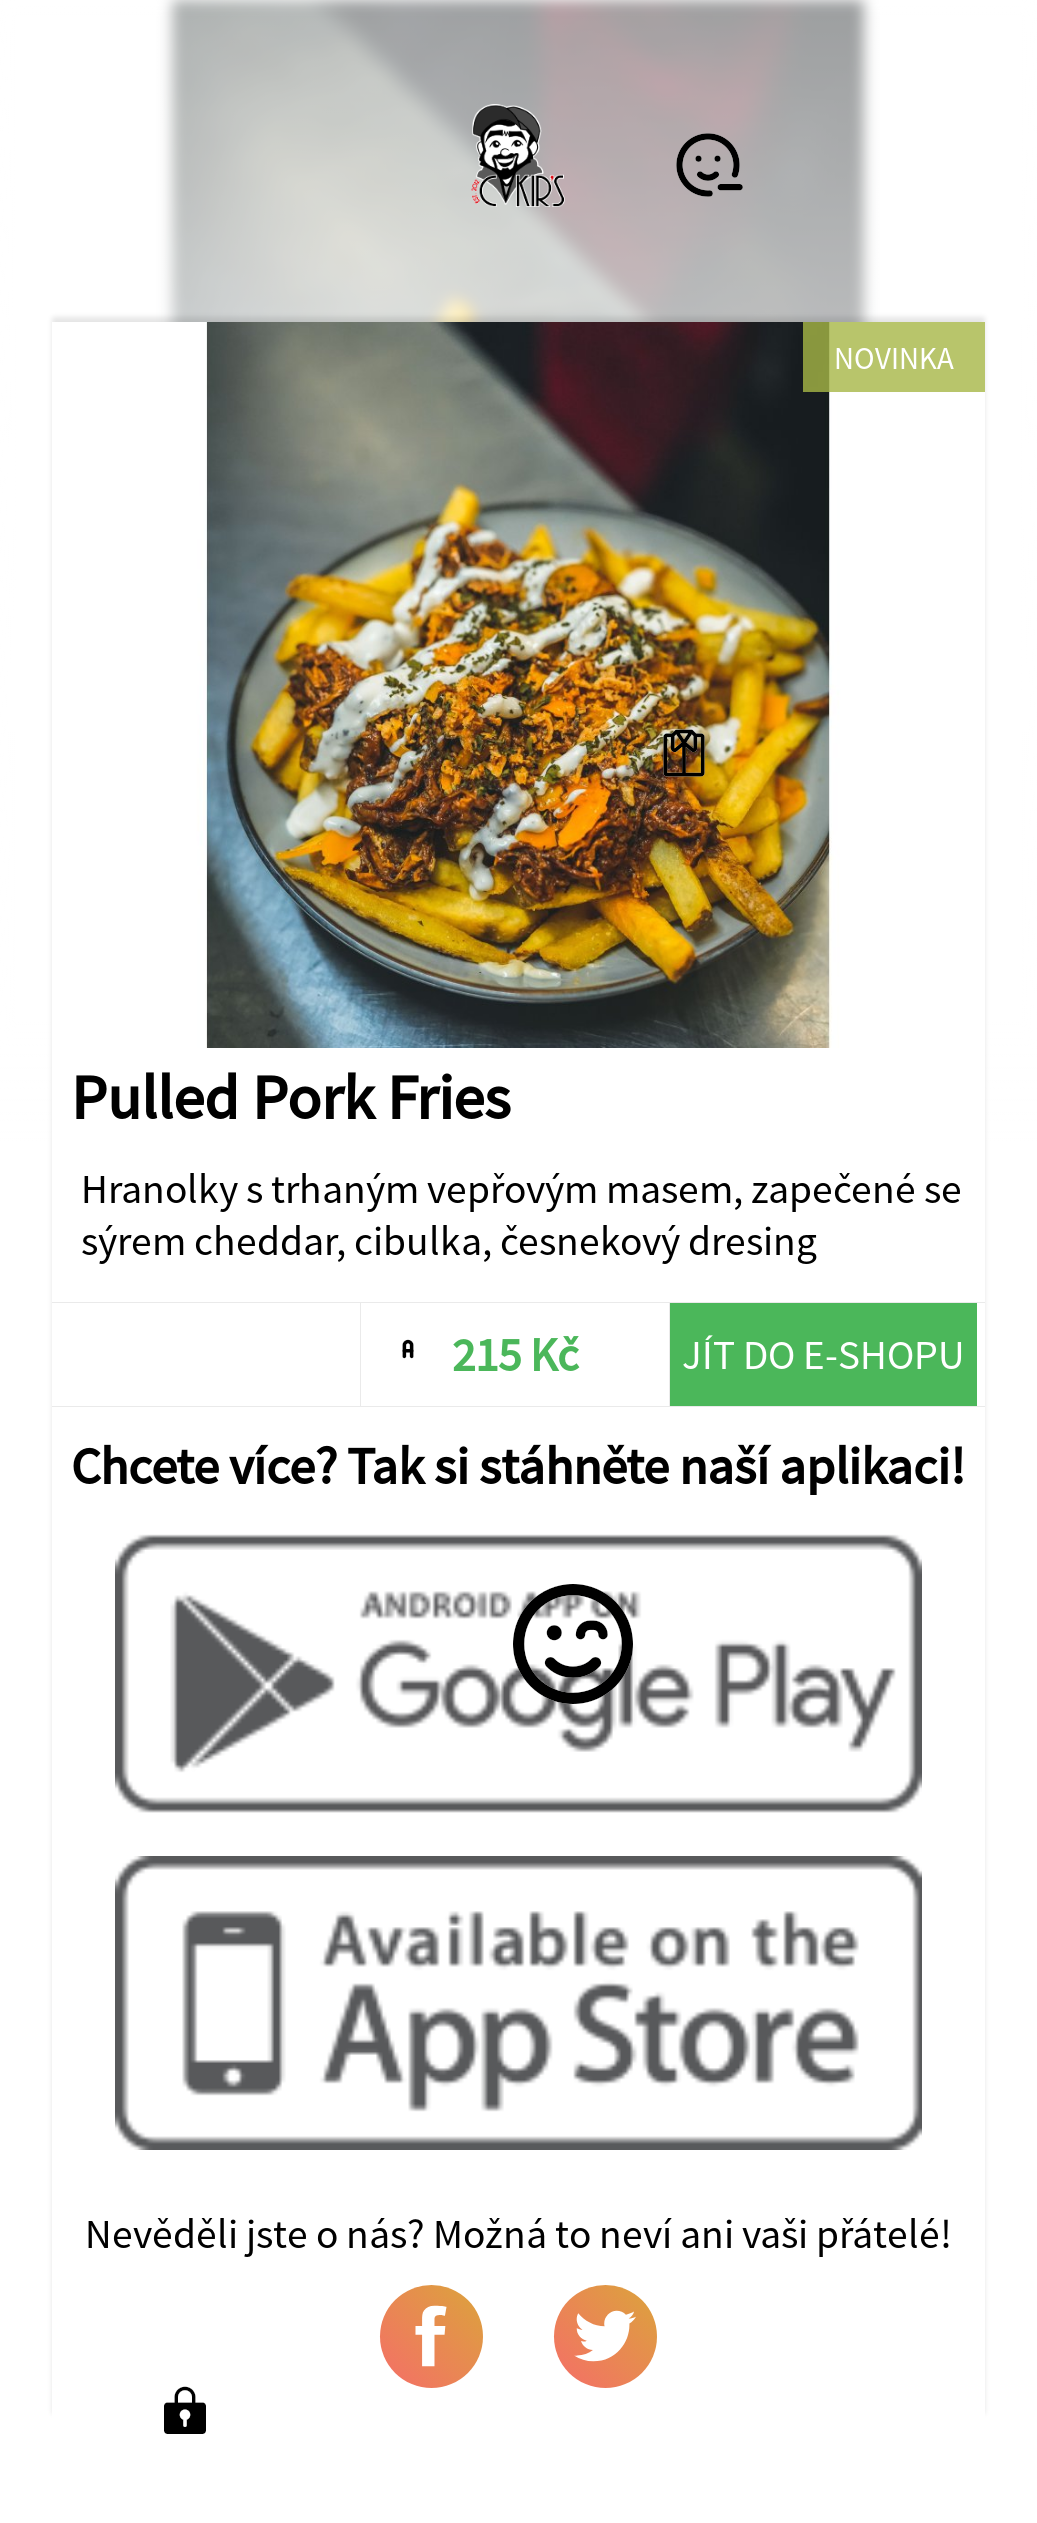 The width and height of the screenshot is (1037, 2523). I want to click on insert a winking emoji or emoticon, so click(573, 1644).